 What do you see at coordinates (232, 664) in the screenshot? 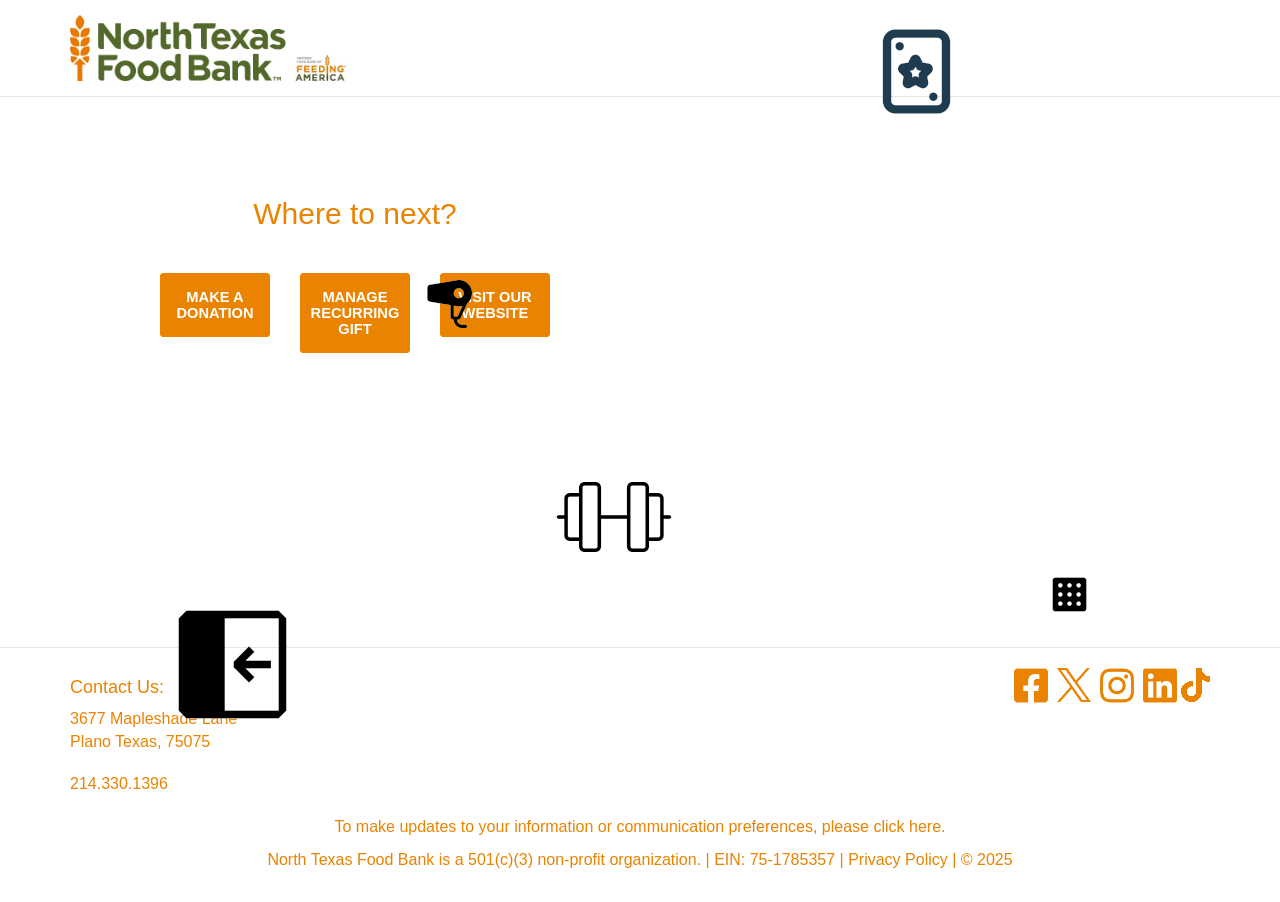
I see `dock sidebar to the left side of the editor` at bounding box center [232, 664].